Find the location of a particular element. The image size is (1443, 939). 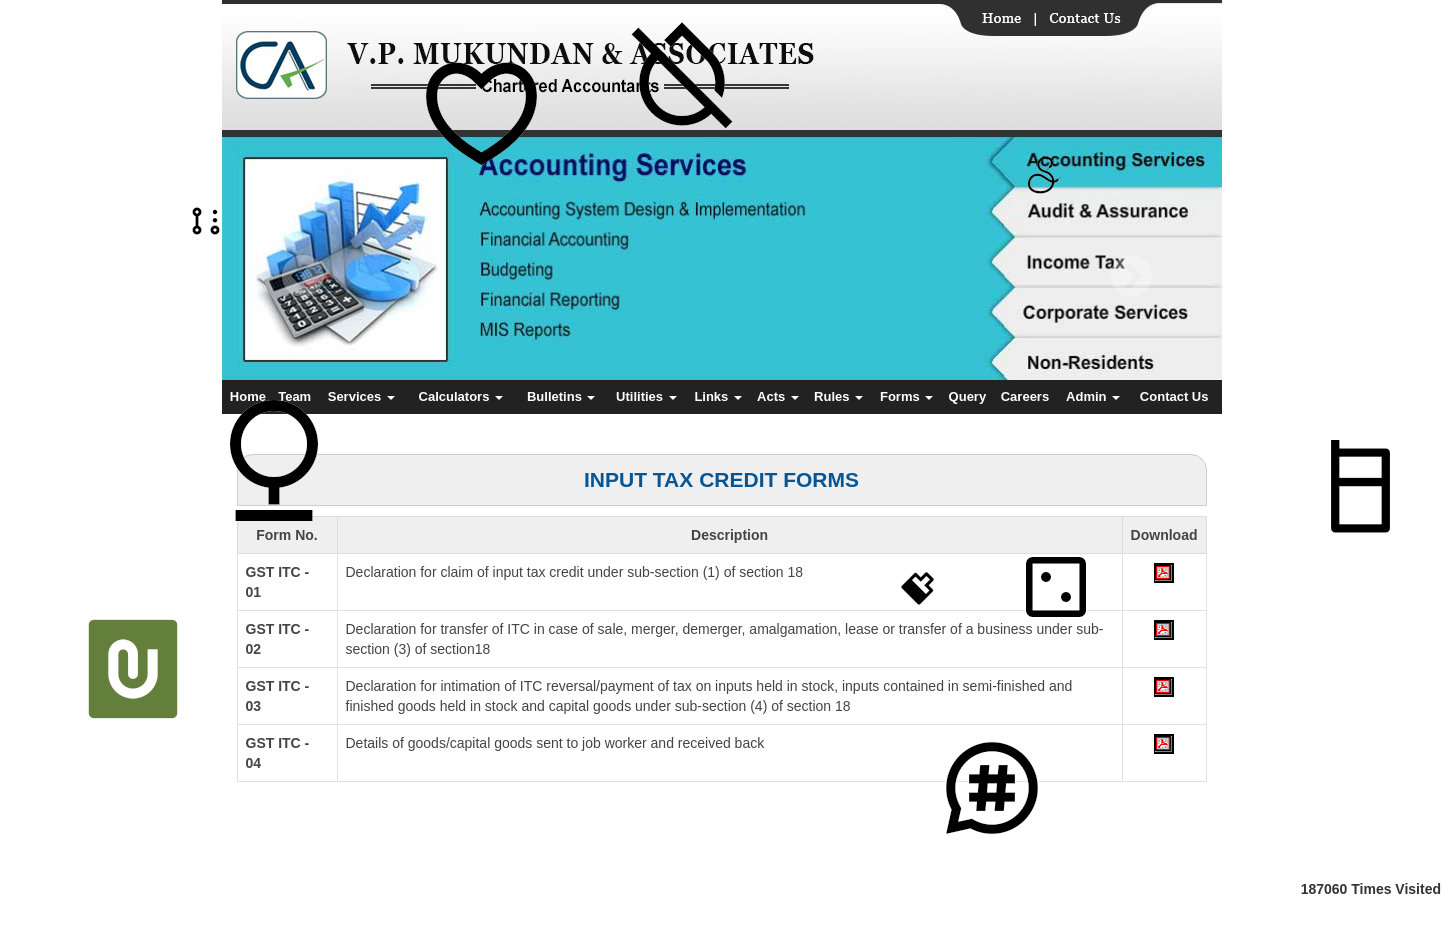

open a threaded conversation is located at coordinates (992, 788).